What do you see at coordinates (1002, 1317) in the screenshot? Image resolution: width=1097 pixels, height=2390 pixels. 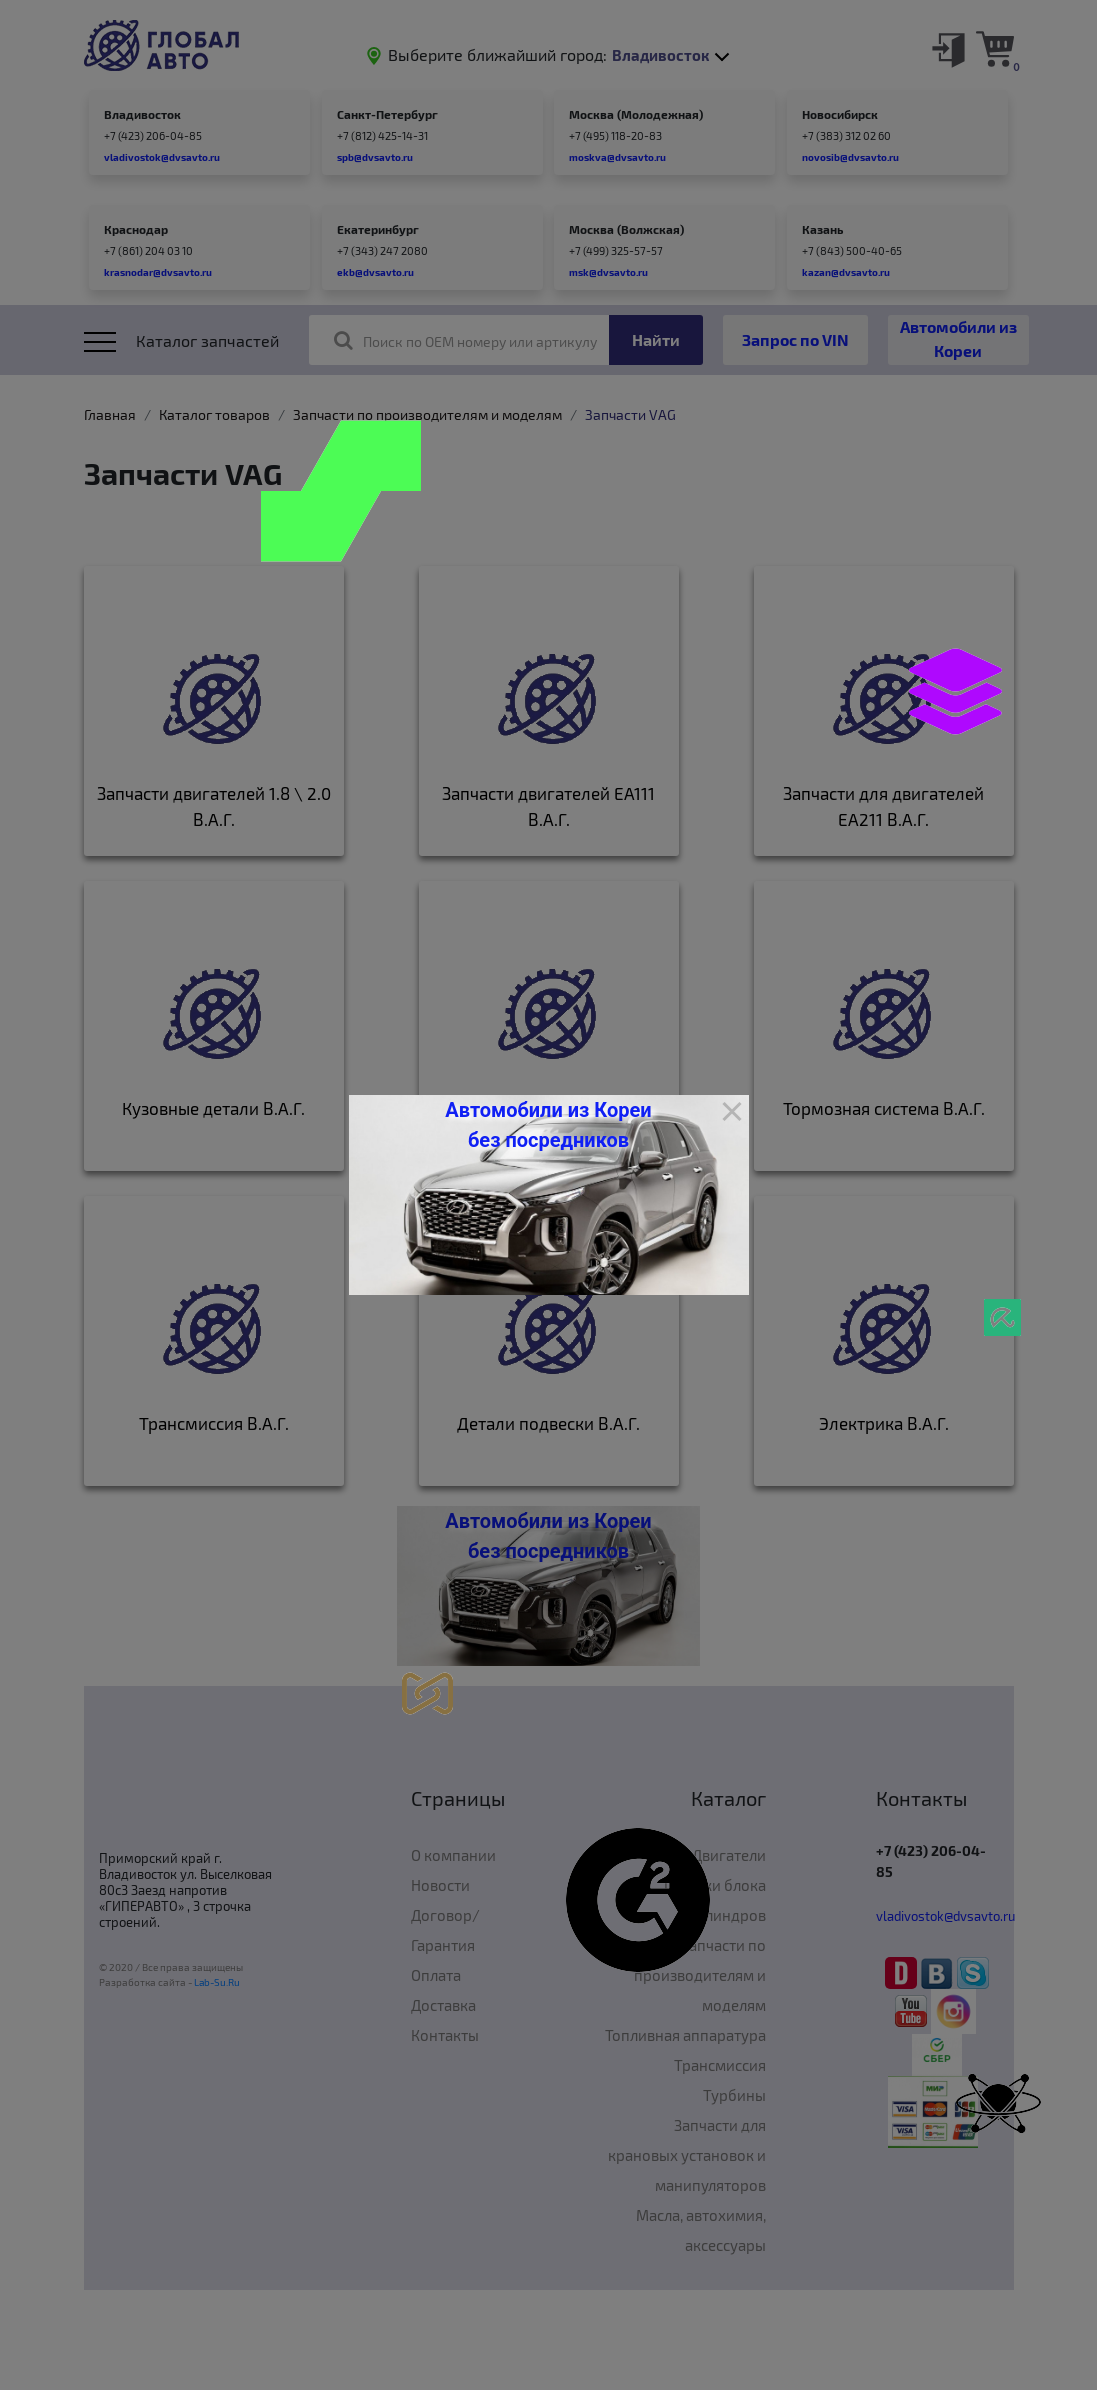 I see `open avira antivirus software` at bounding box center [1002, 1317].